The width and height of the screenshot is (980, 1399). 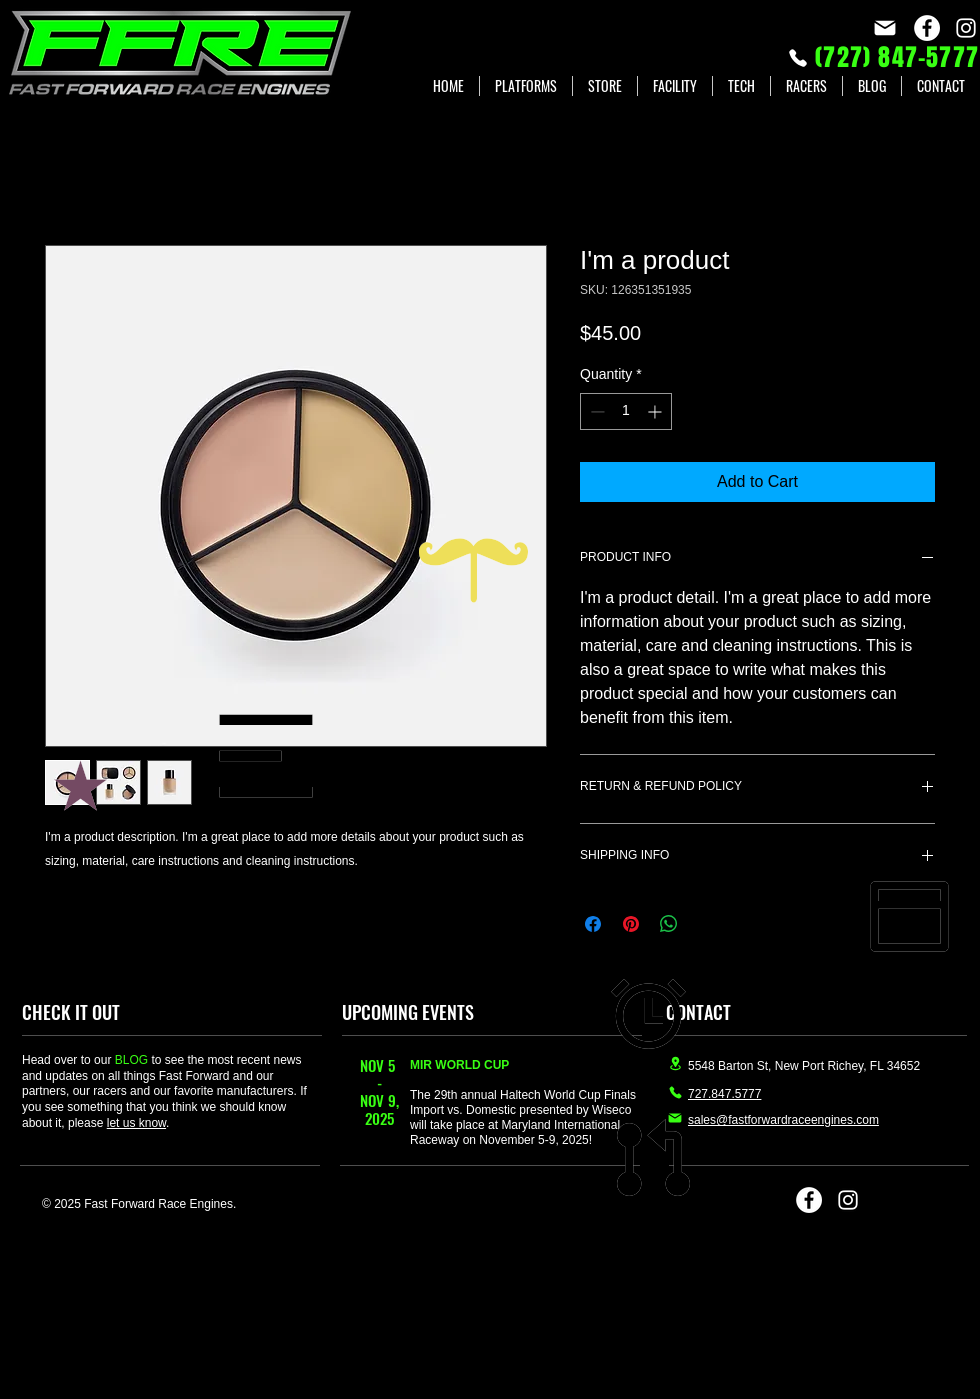 I want to click on open navigation menu, so click(x=266, y=756).